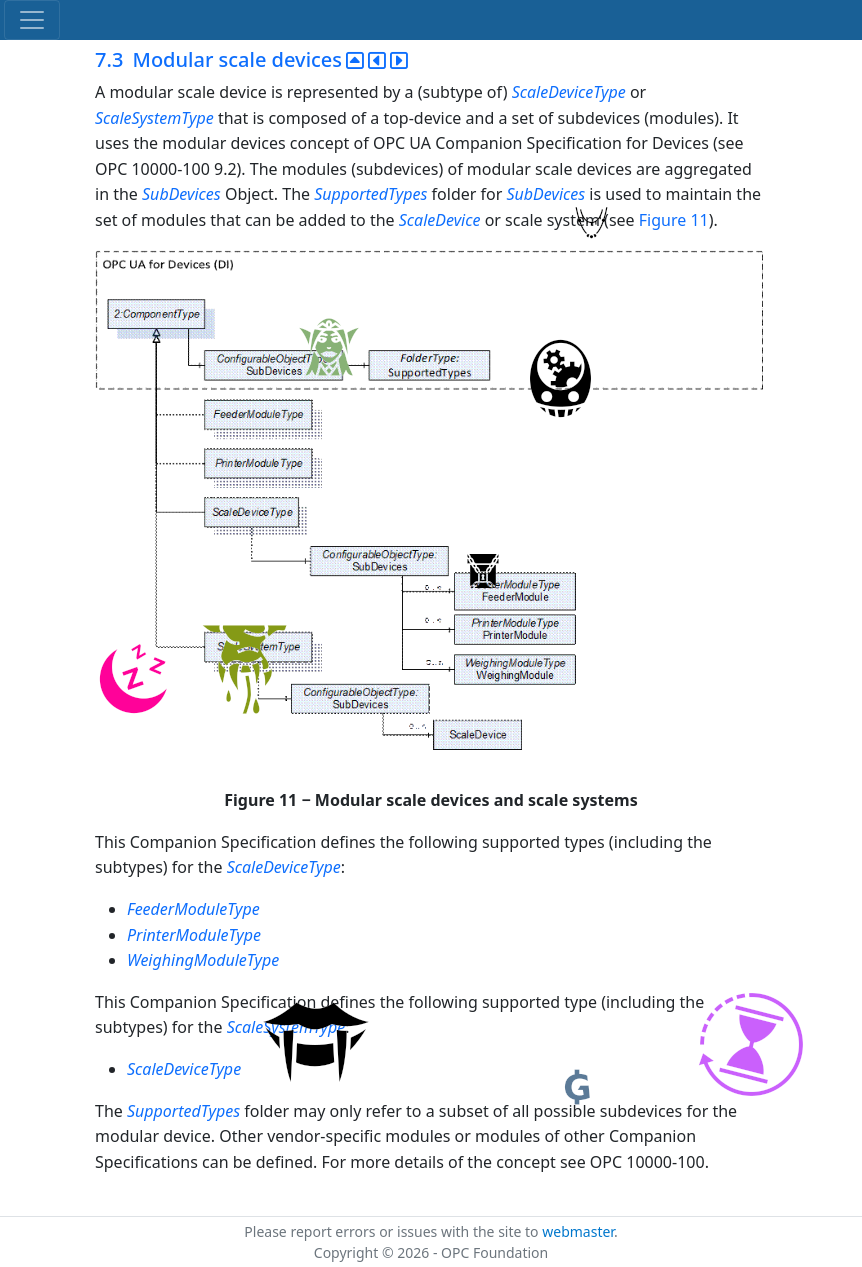 The height and width of the screenshot is (1267, 862). I want to click on select female elf character, so click(329, 347).